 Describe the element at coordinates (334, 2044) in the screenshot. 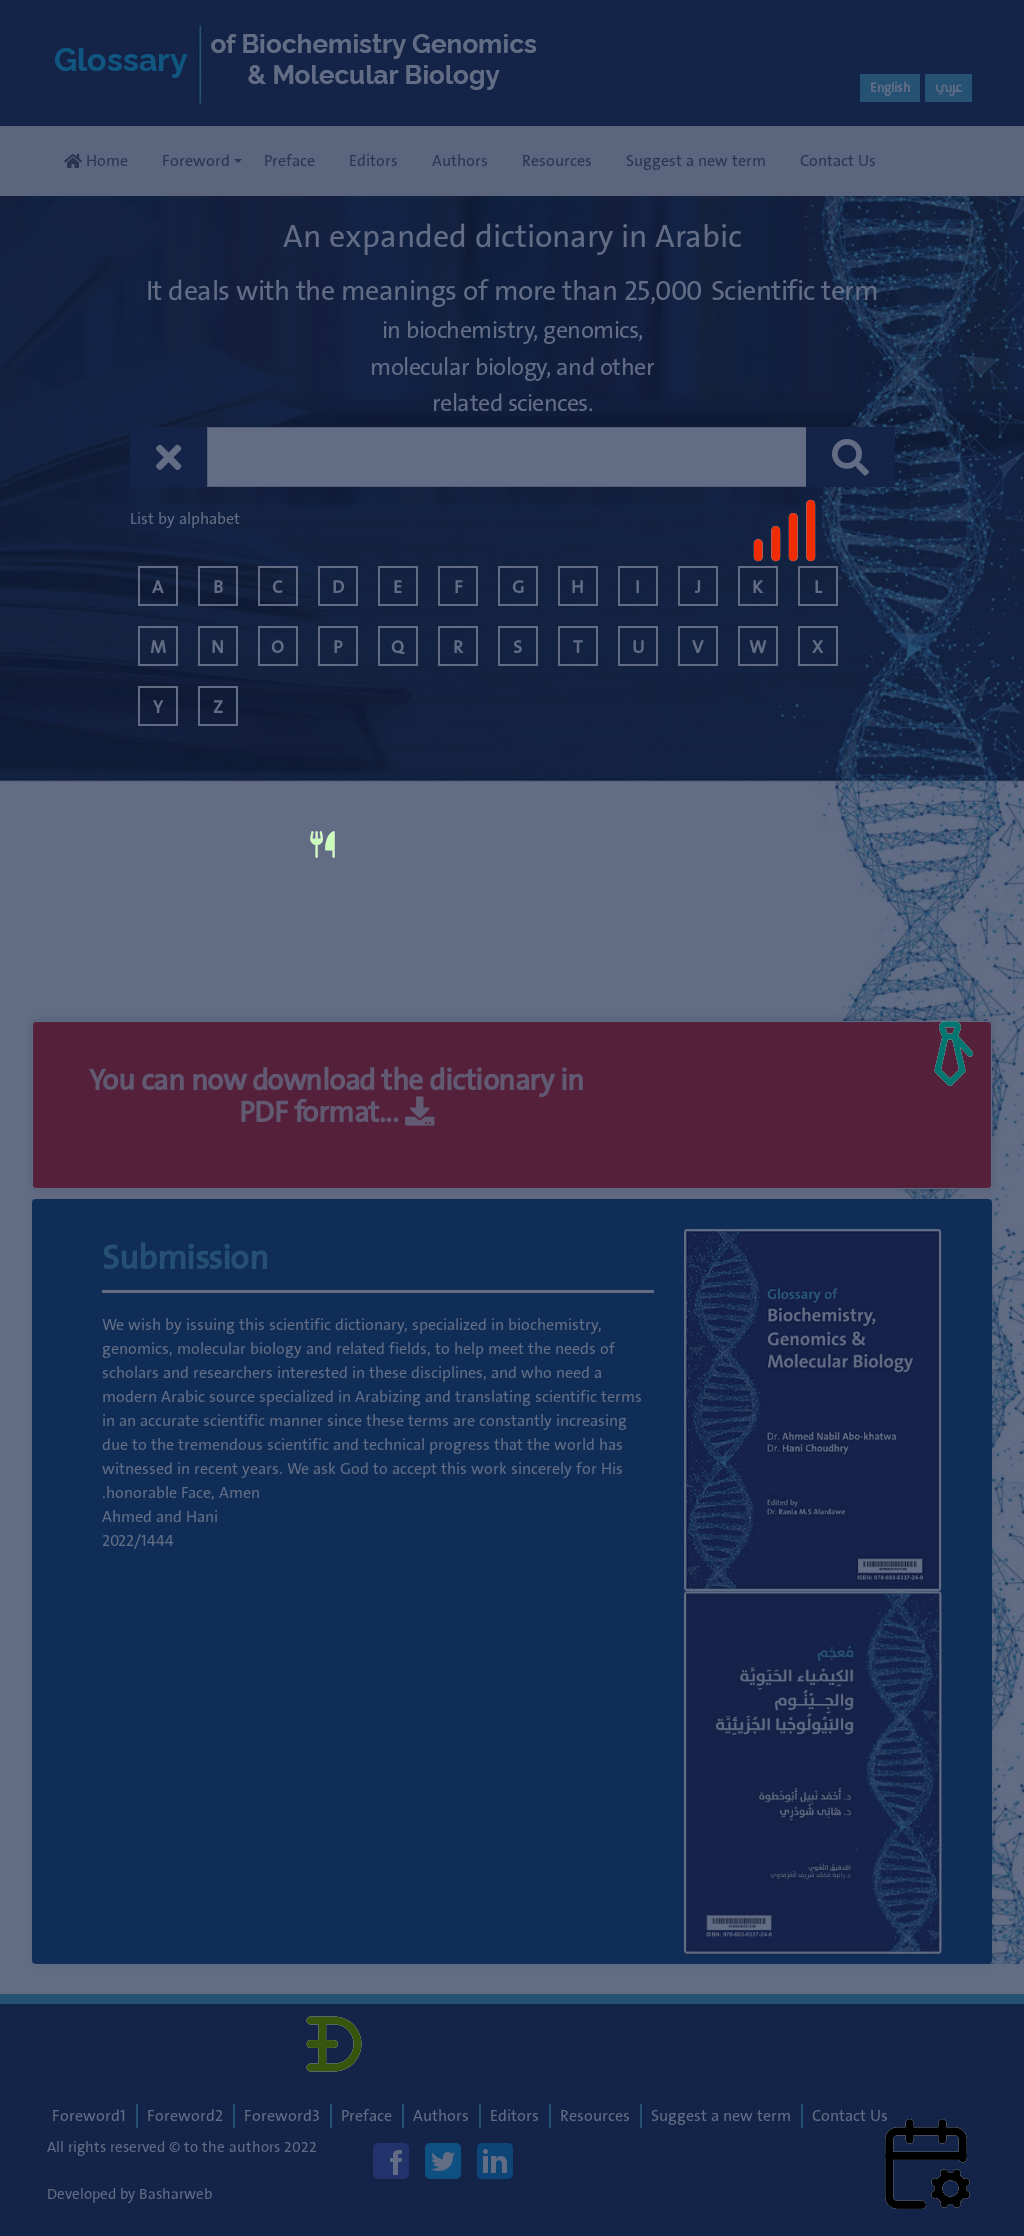

I see `view dogecoin balance or wallet` at that location.